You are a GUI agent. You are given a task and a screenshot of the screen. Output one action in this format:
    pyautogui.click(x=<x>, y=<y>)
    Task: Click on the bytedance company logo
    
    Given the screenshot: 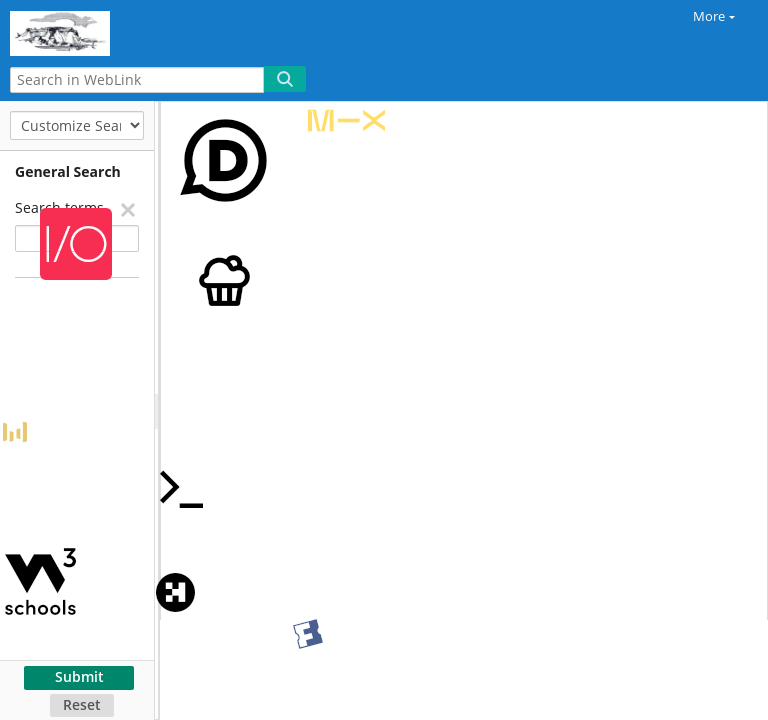 What is the action you would take?
    pyautogui.click(x=15, y=432)
    